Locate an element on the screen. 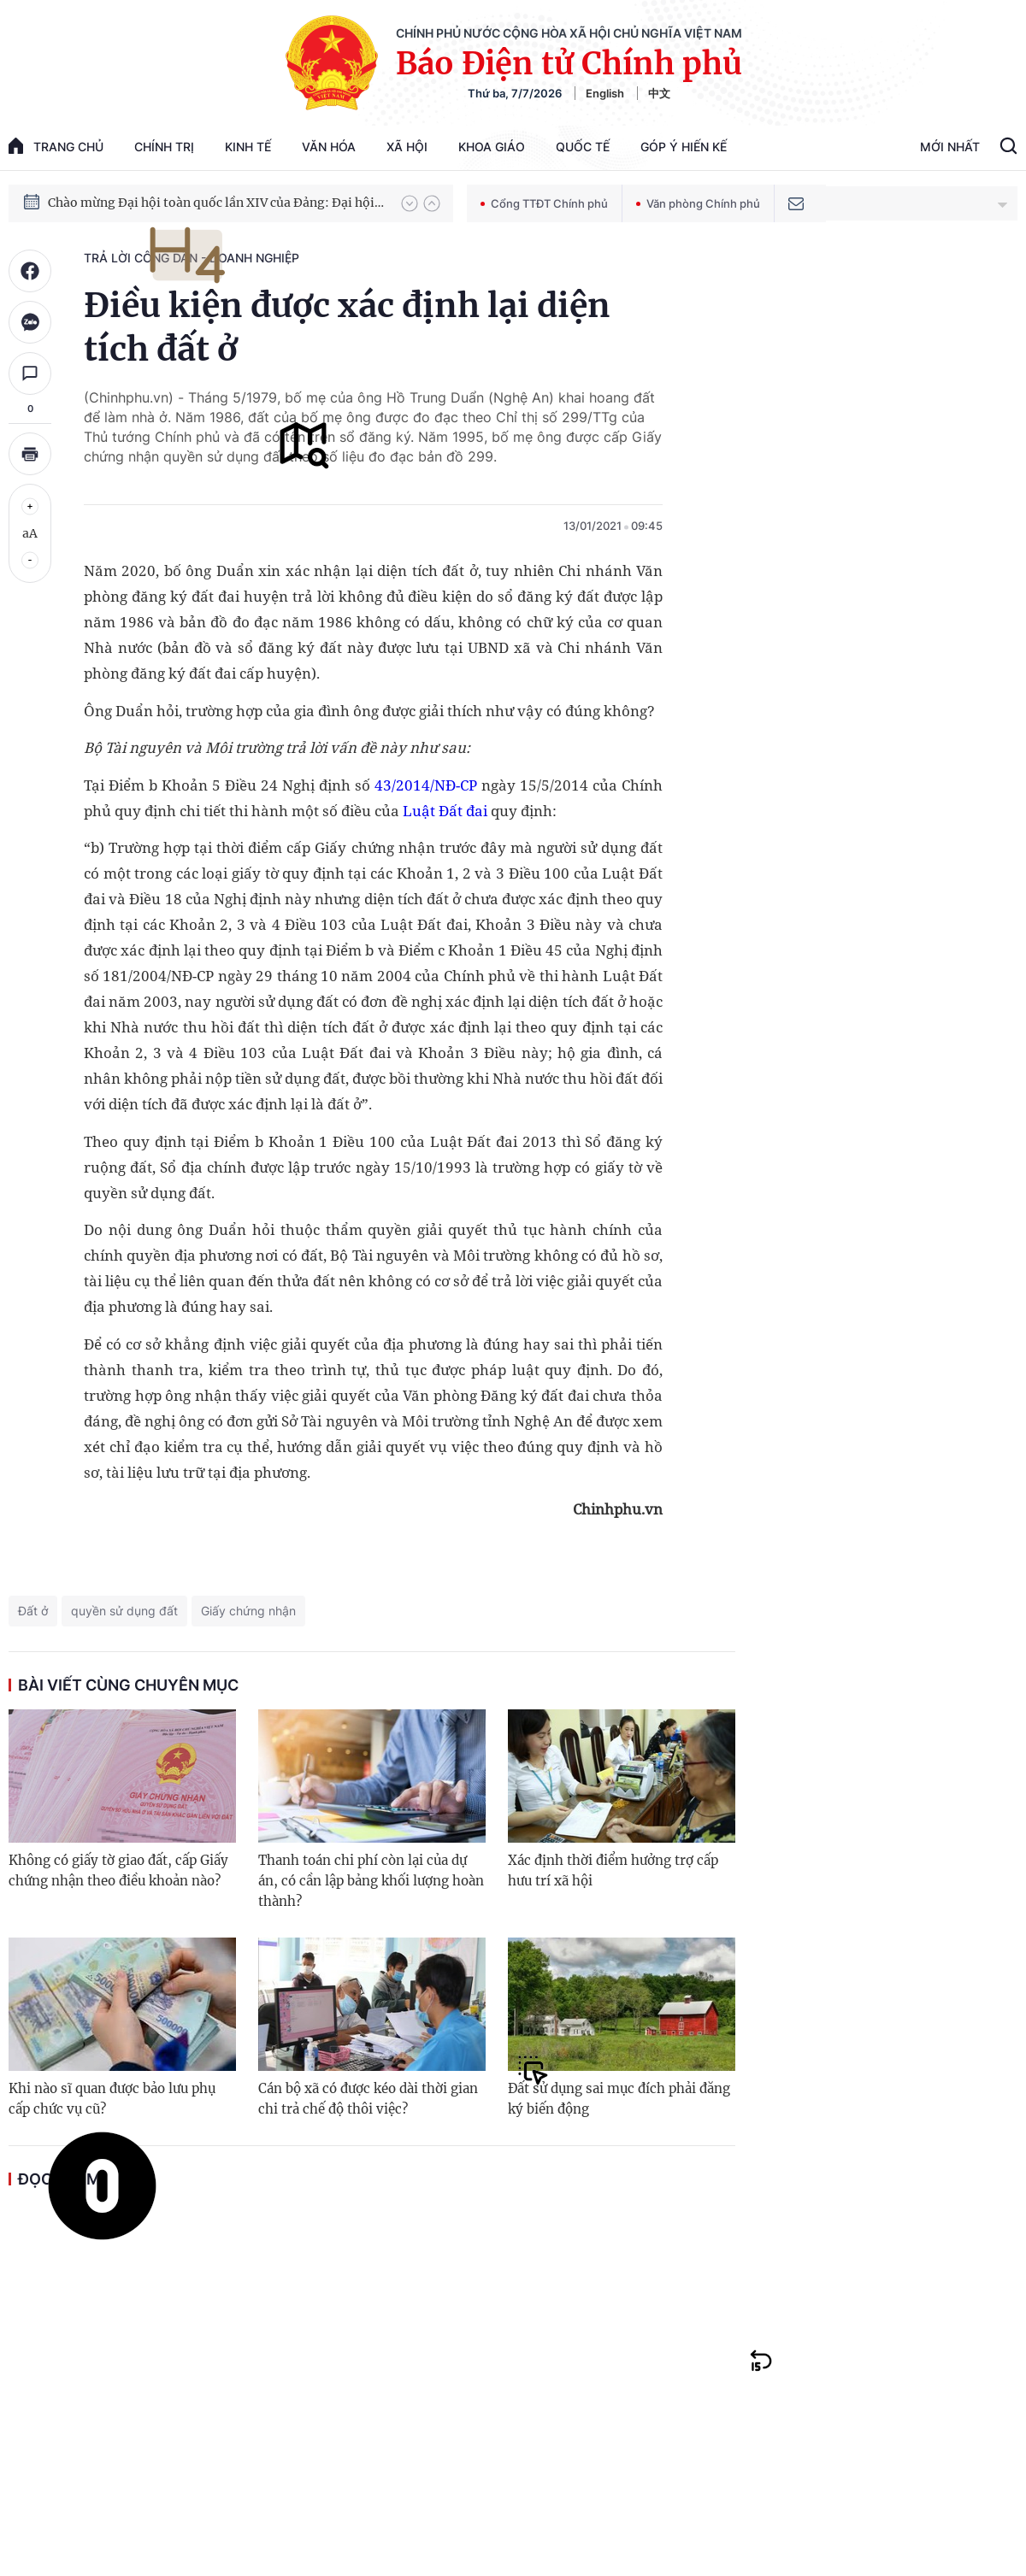 This screenshot has width=1026, height=2576. indicates zero items or notifications is located at coordinates (102, 2185).